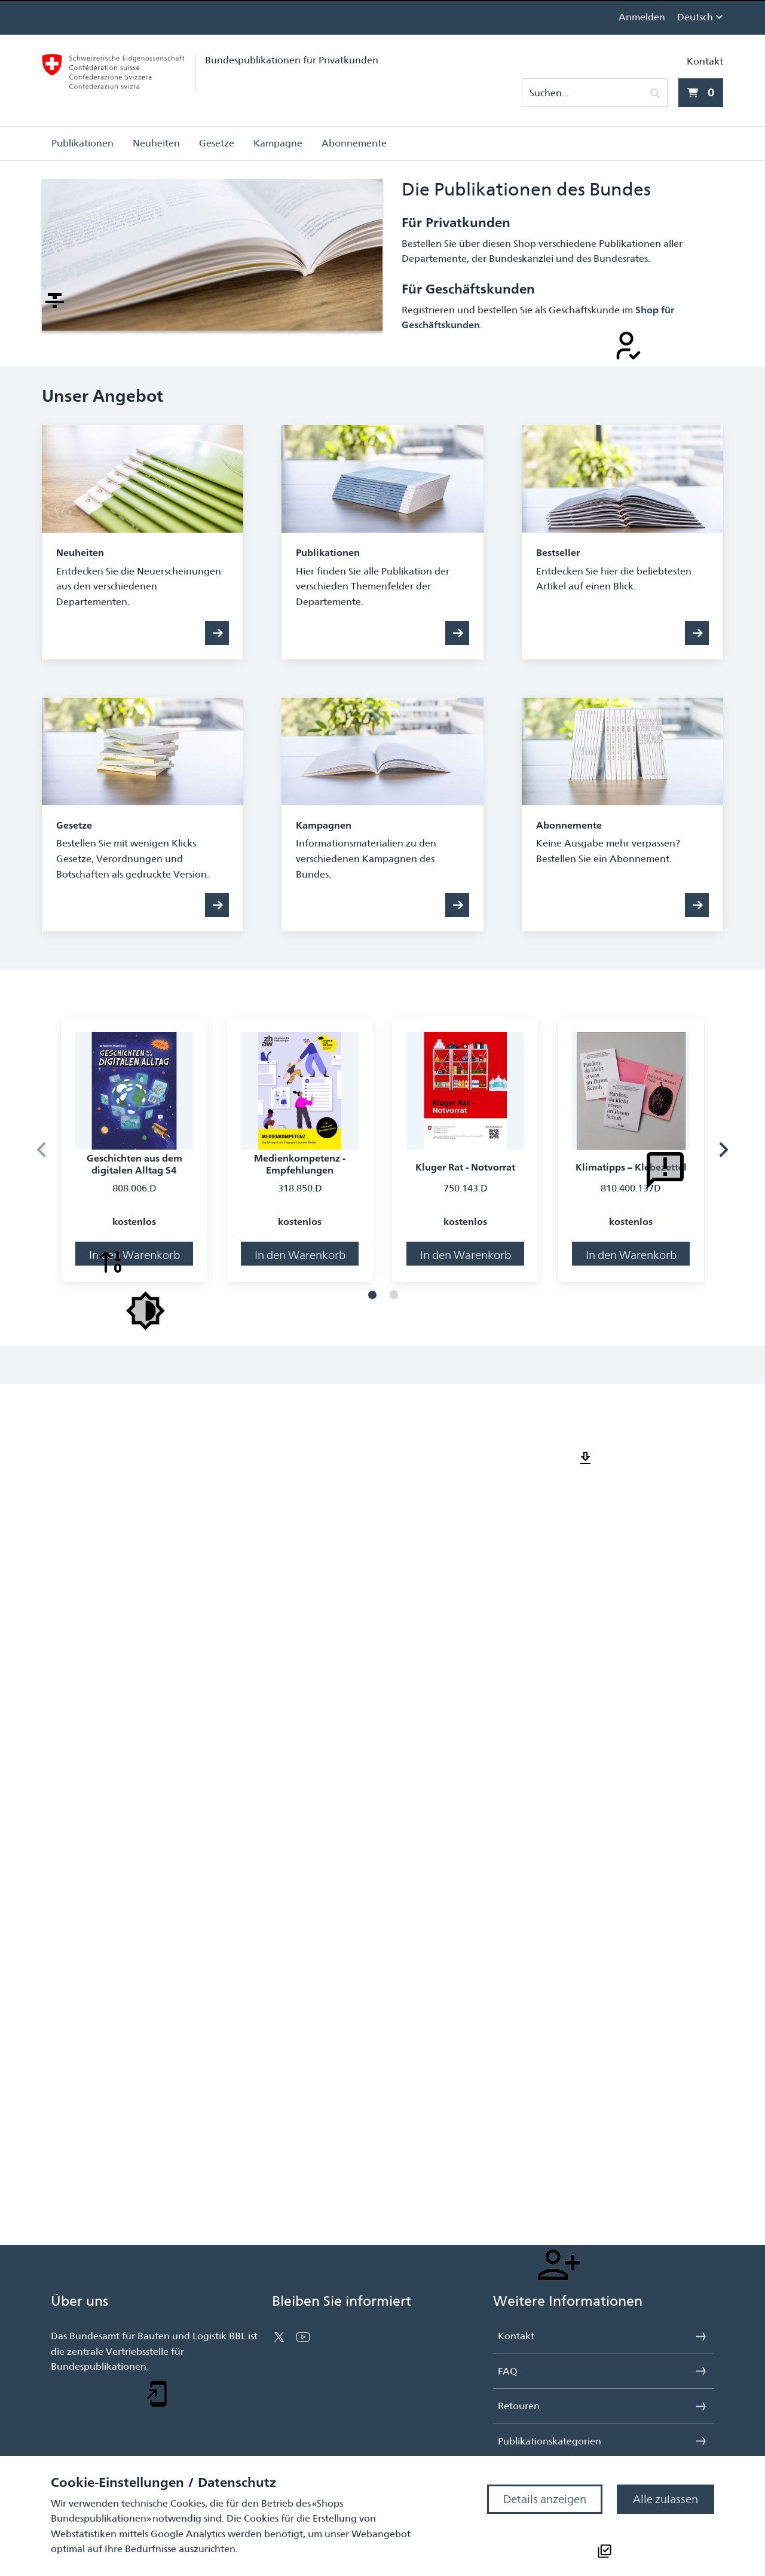  What do you see at coordinates (604, 2551) in the screenshot?
I see `item successfully added to library` at bounding box center [604, 2551].